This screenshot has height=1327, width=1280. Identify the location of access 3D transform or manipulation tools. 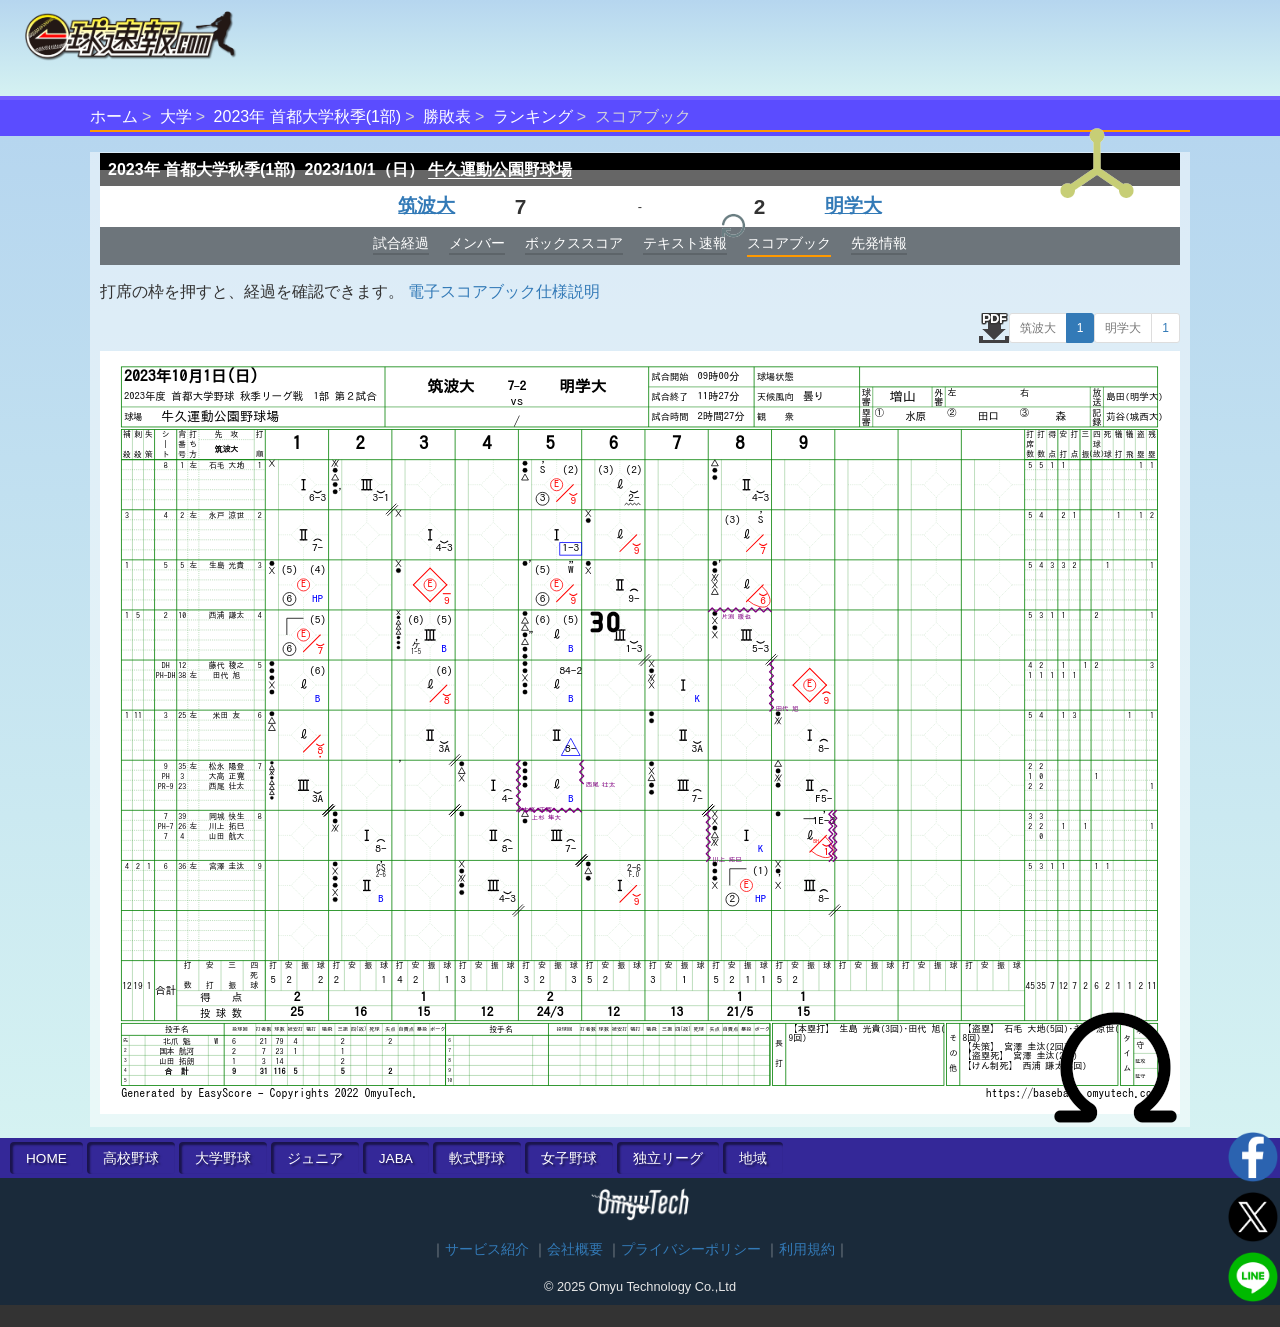
(1097, 165).